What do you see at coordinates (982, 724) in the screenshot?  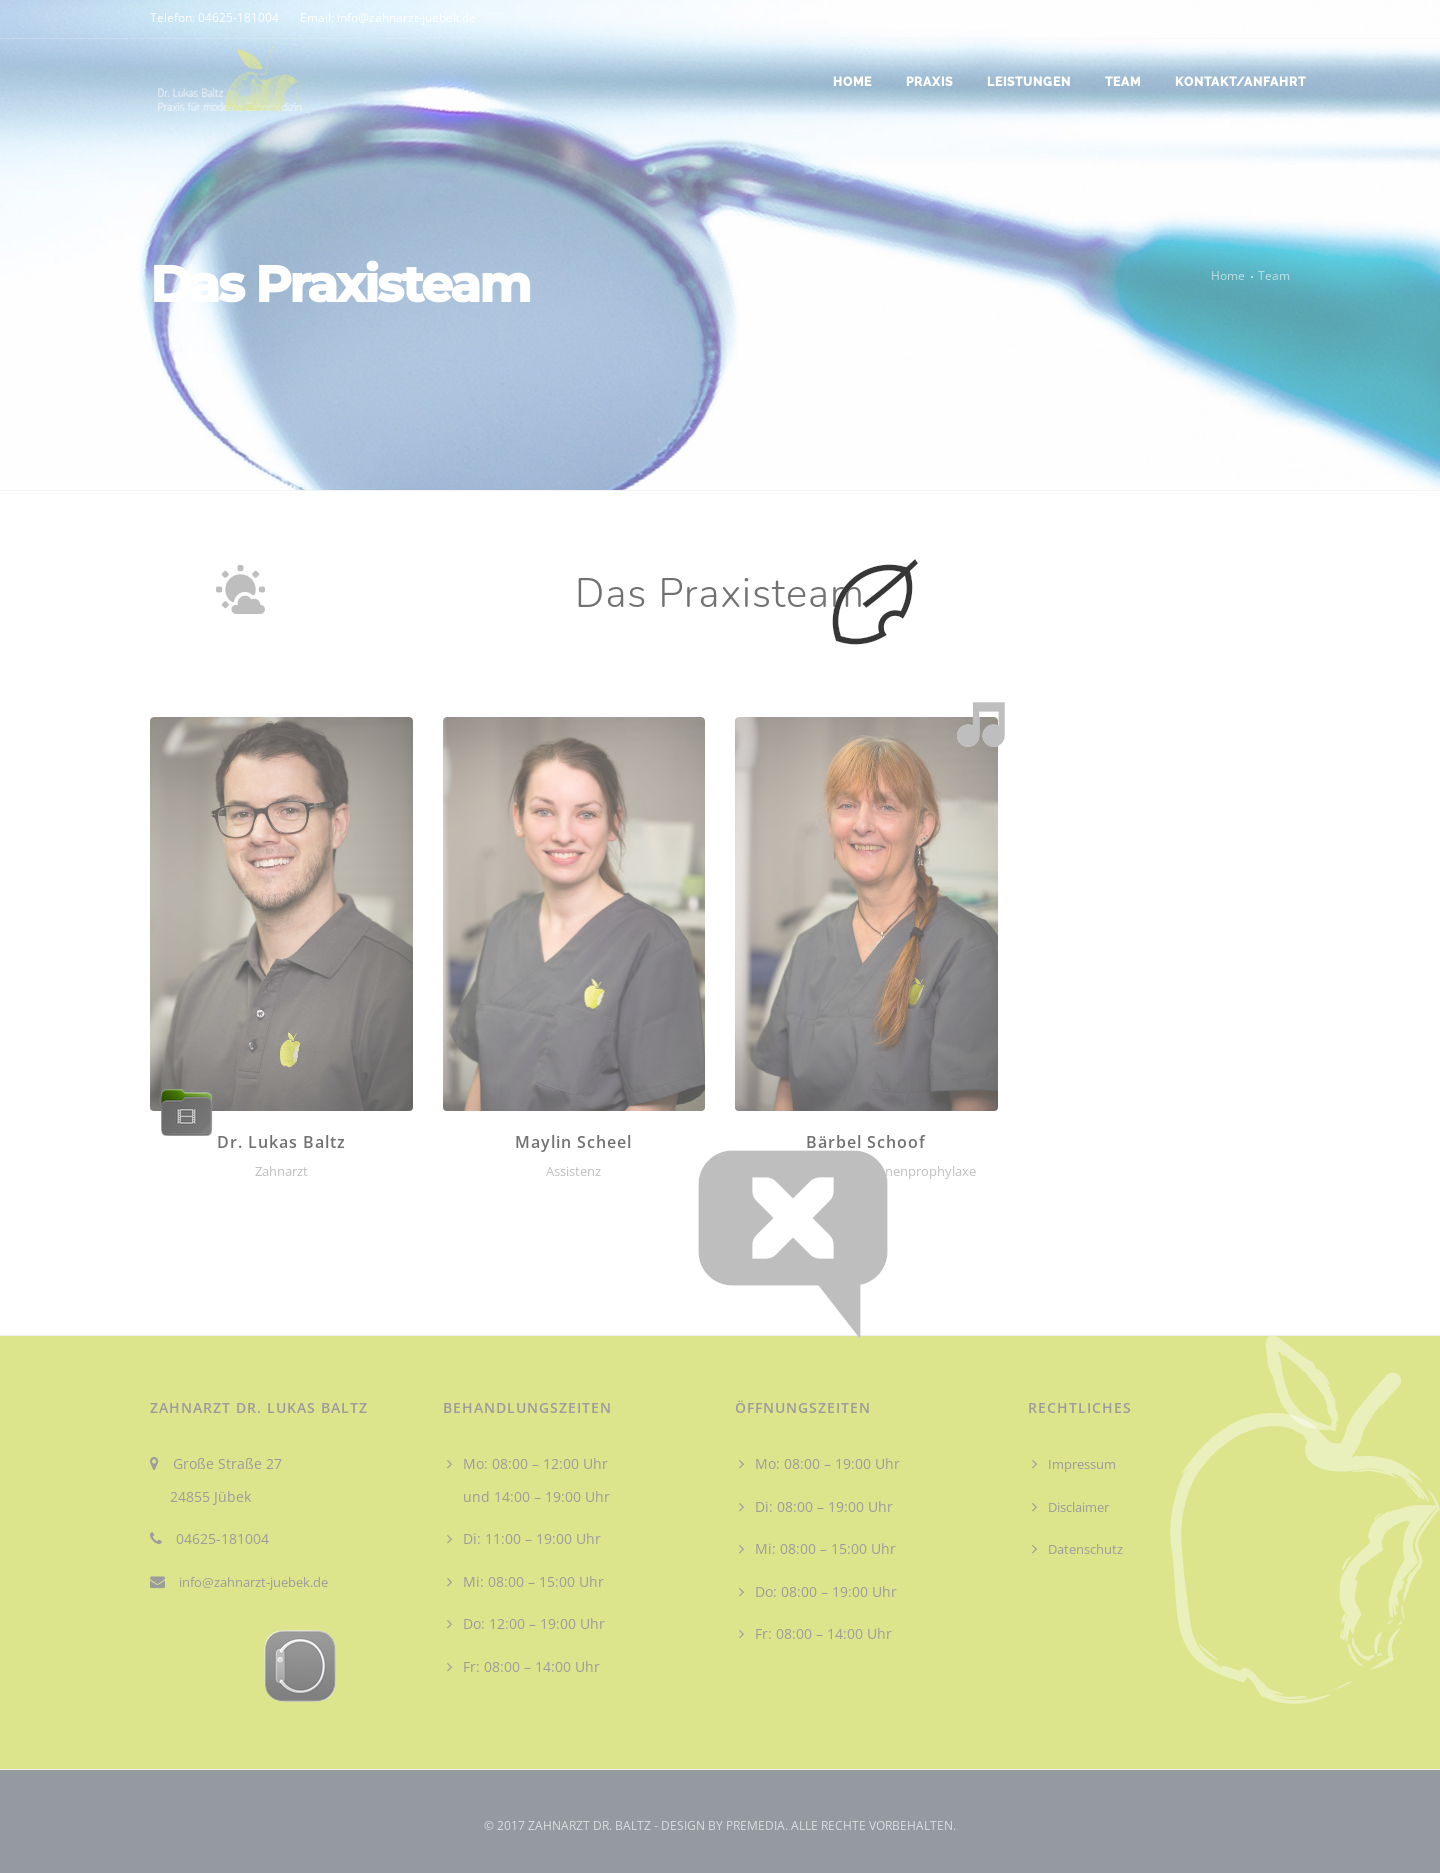 I see `audio file type indicator` at bounding box center [982, 724].